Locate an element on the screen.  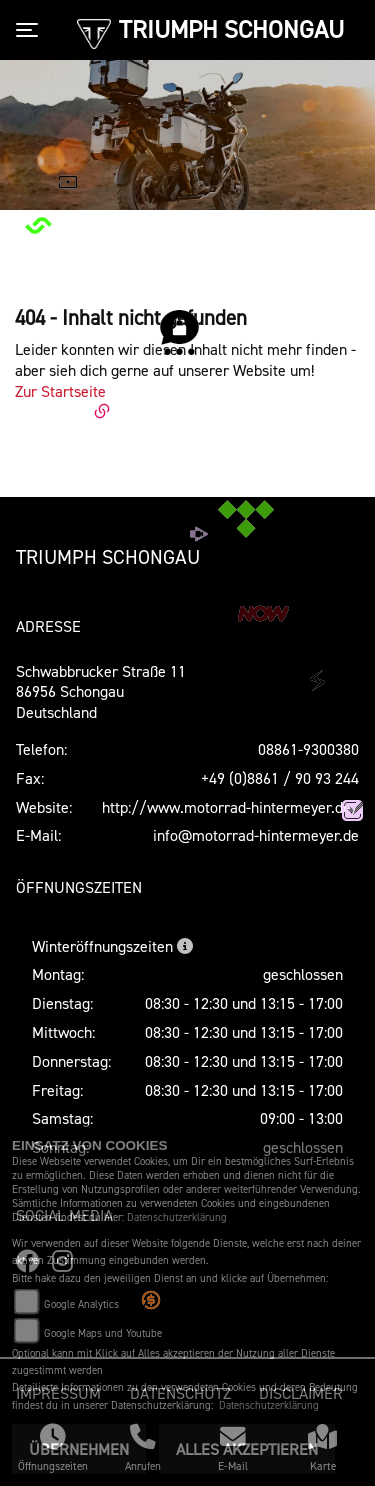
view linked items or connections is located at coordinates (102, 411).